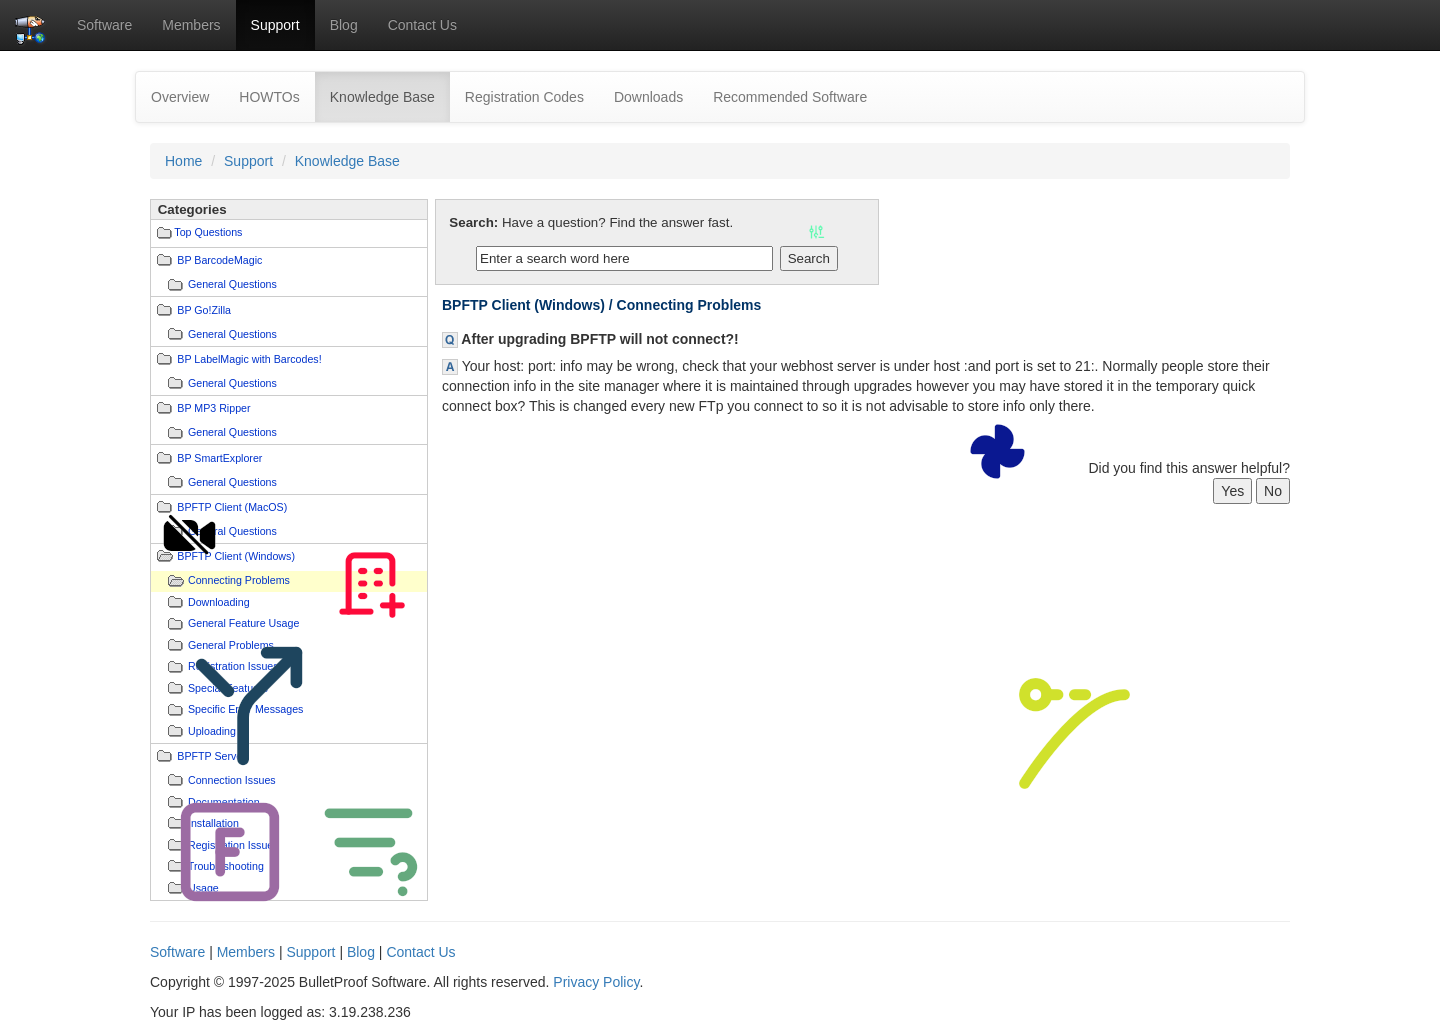 Image resolution: width=1440 pixels, height=1032 pixels. I want to click on facebook app or social media shortcut, so click(230, 852).